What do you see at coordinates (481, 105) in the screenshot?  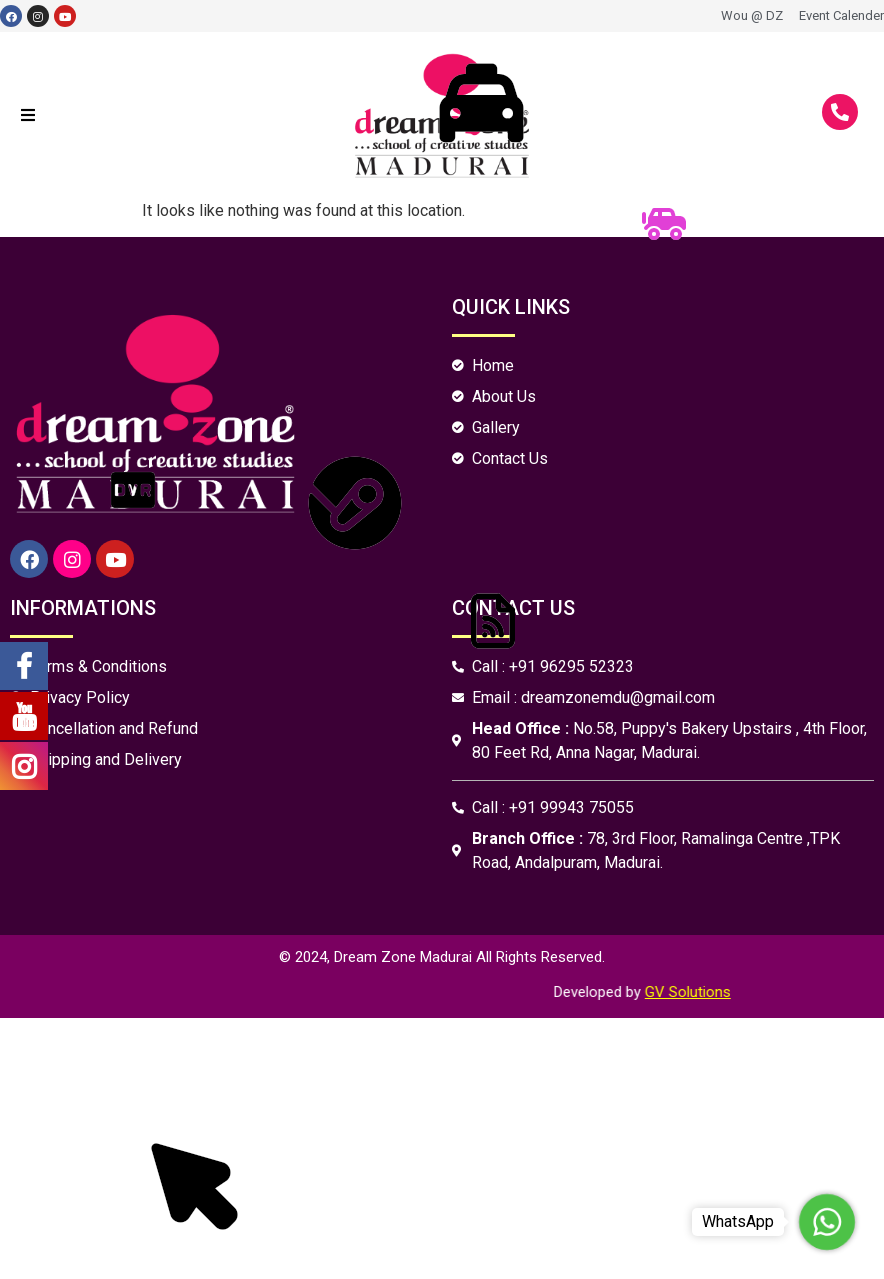 I see `request a taxi or cab ride` at bounding box center [481, 105].